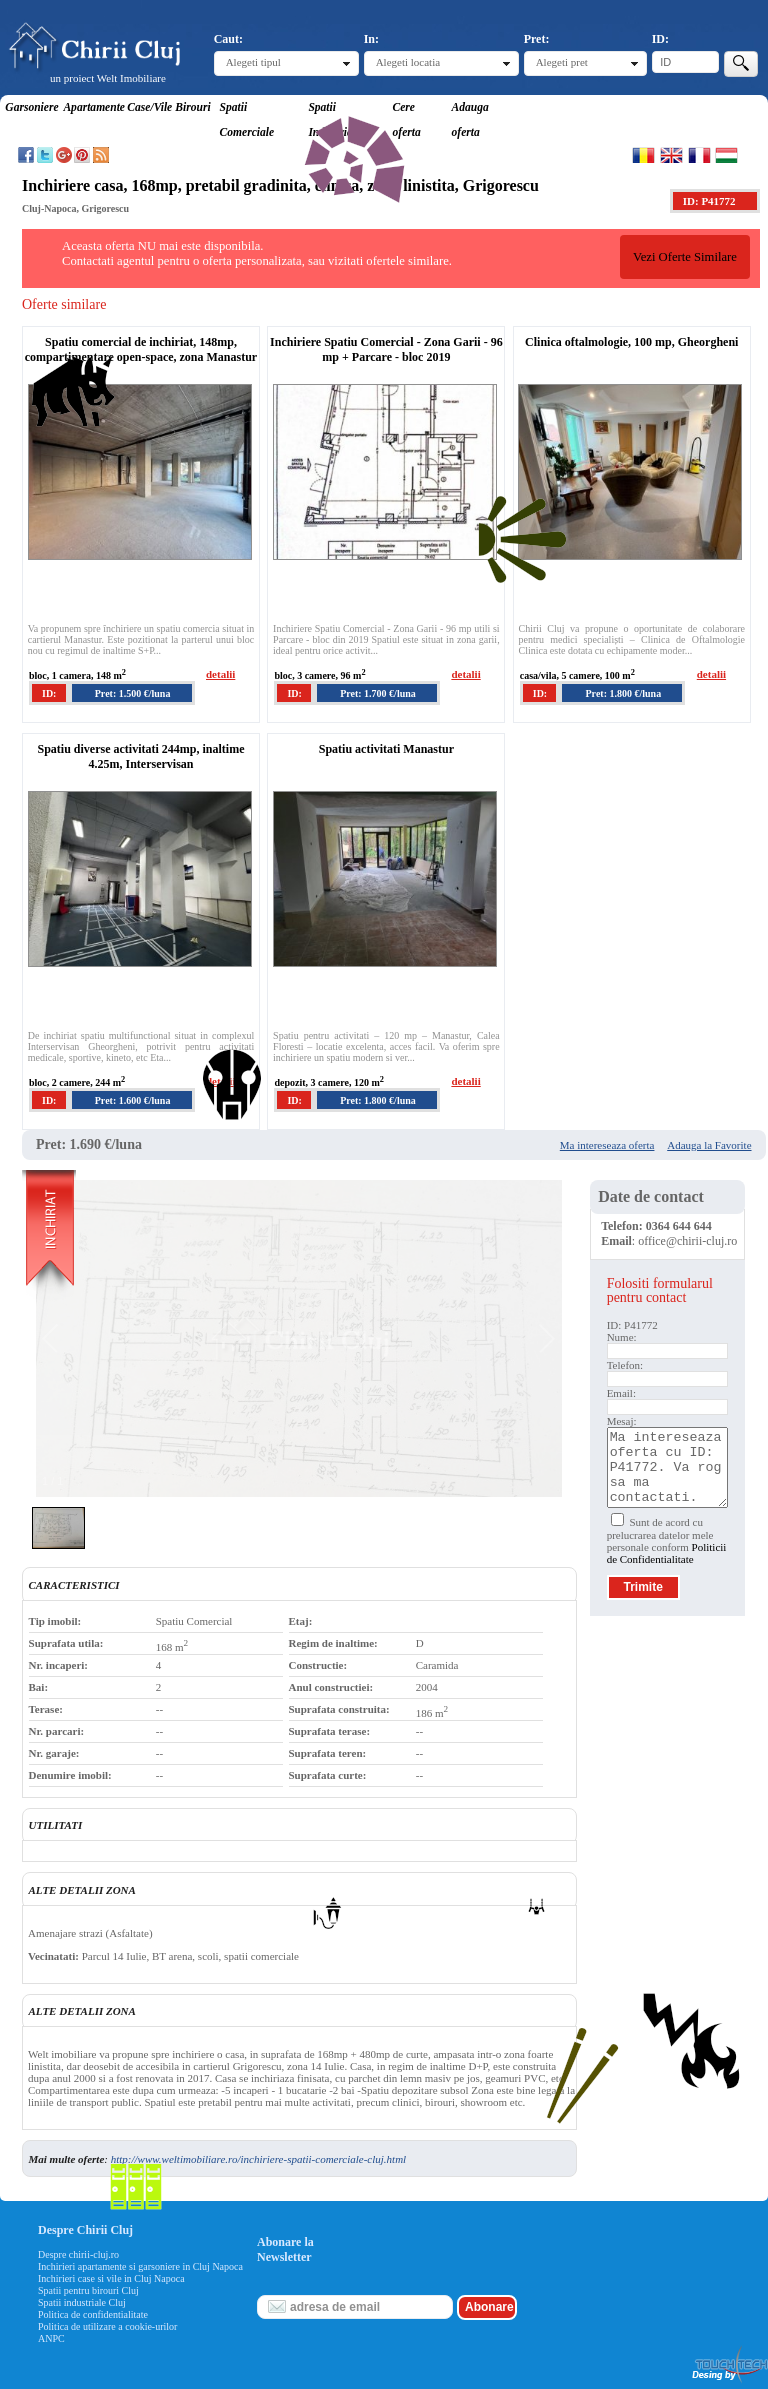 The height and width of the screenshot is (2389, 768). I want to click on browse asian cuisine or restaurants, so click(582, 2076).